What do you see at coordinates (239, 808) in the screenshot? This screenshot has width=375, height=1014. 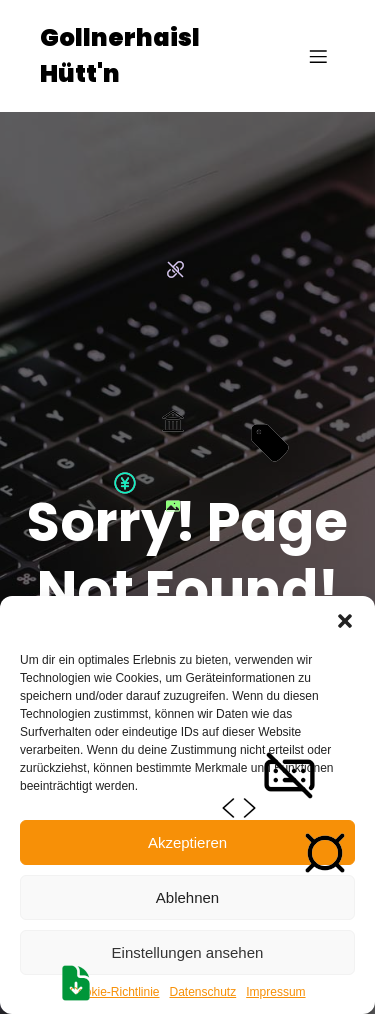 I see `view or edit source code` at bounding box center [239, 808].